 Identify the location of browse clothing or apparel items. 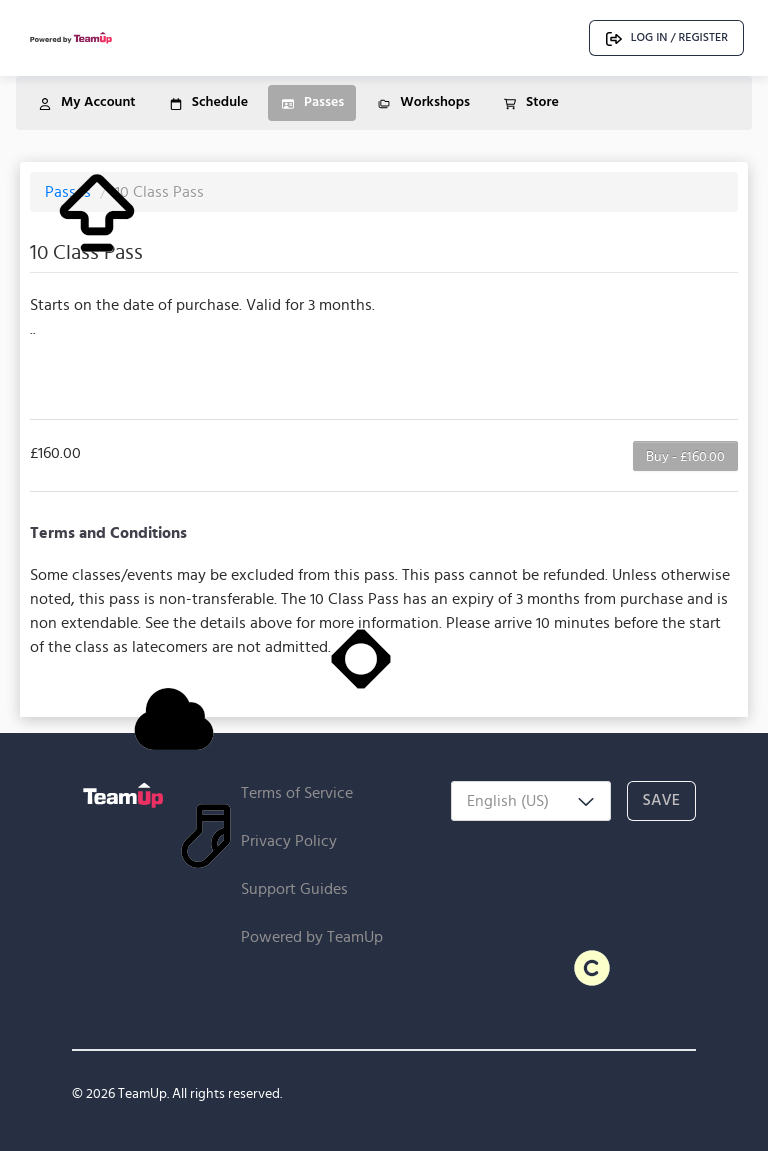
(208, 835).